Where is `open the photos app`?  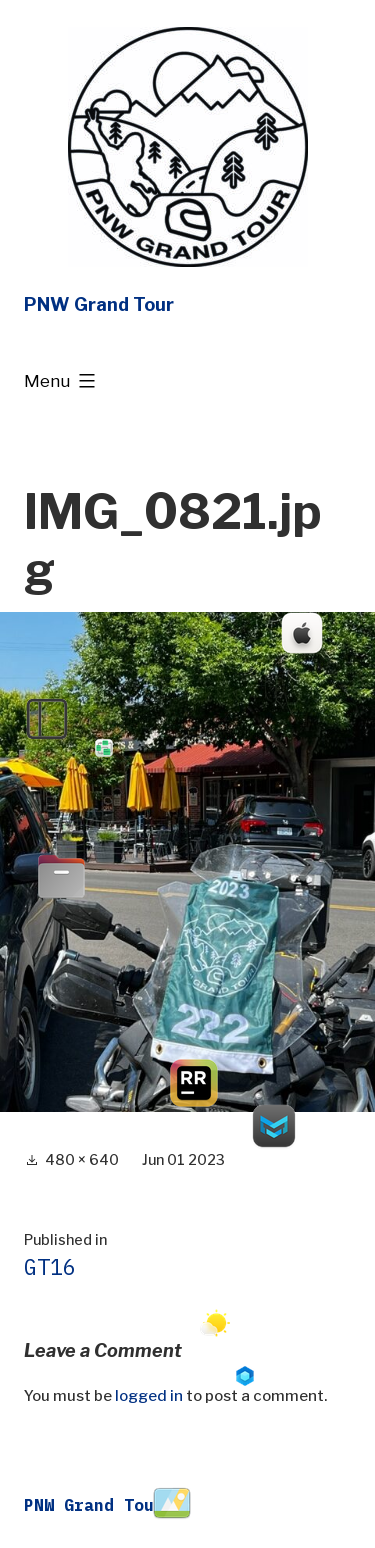
open the photos app is located at coordinates (172, 1503).